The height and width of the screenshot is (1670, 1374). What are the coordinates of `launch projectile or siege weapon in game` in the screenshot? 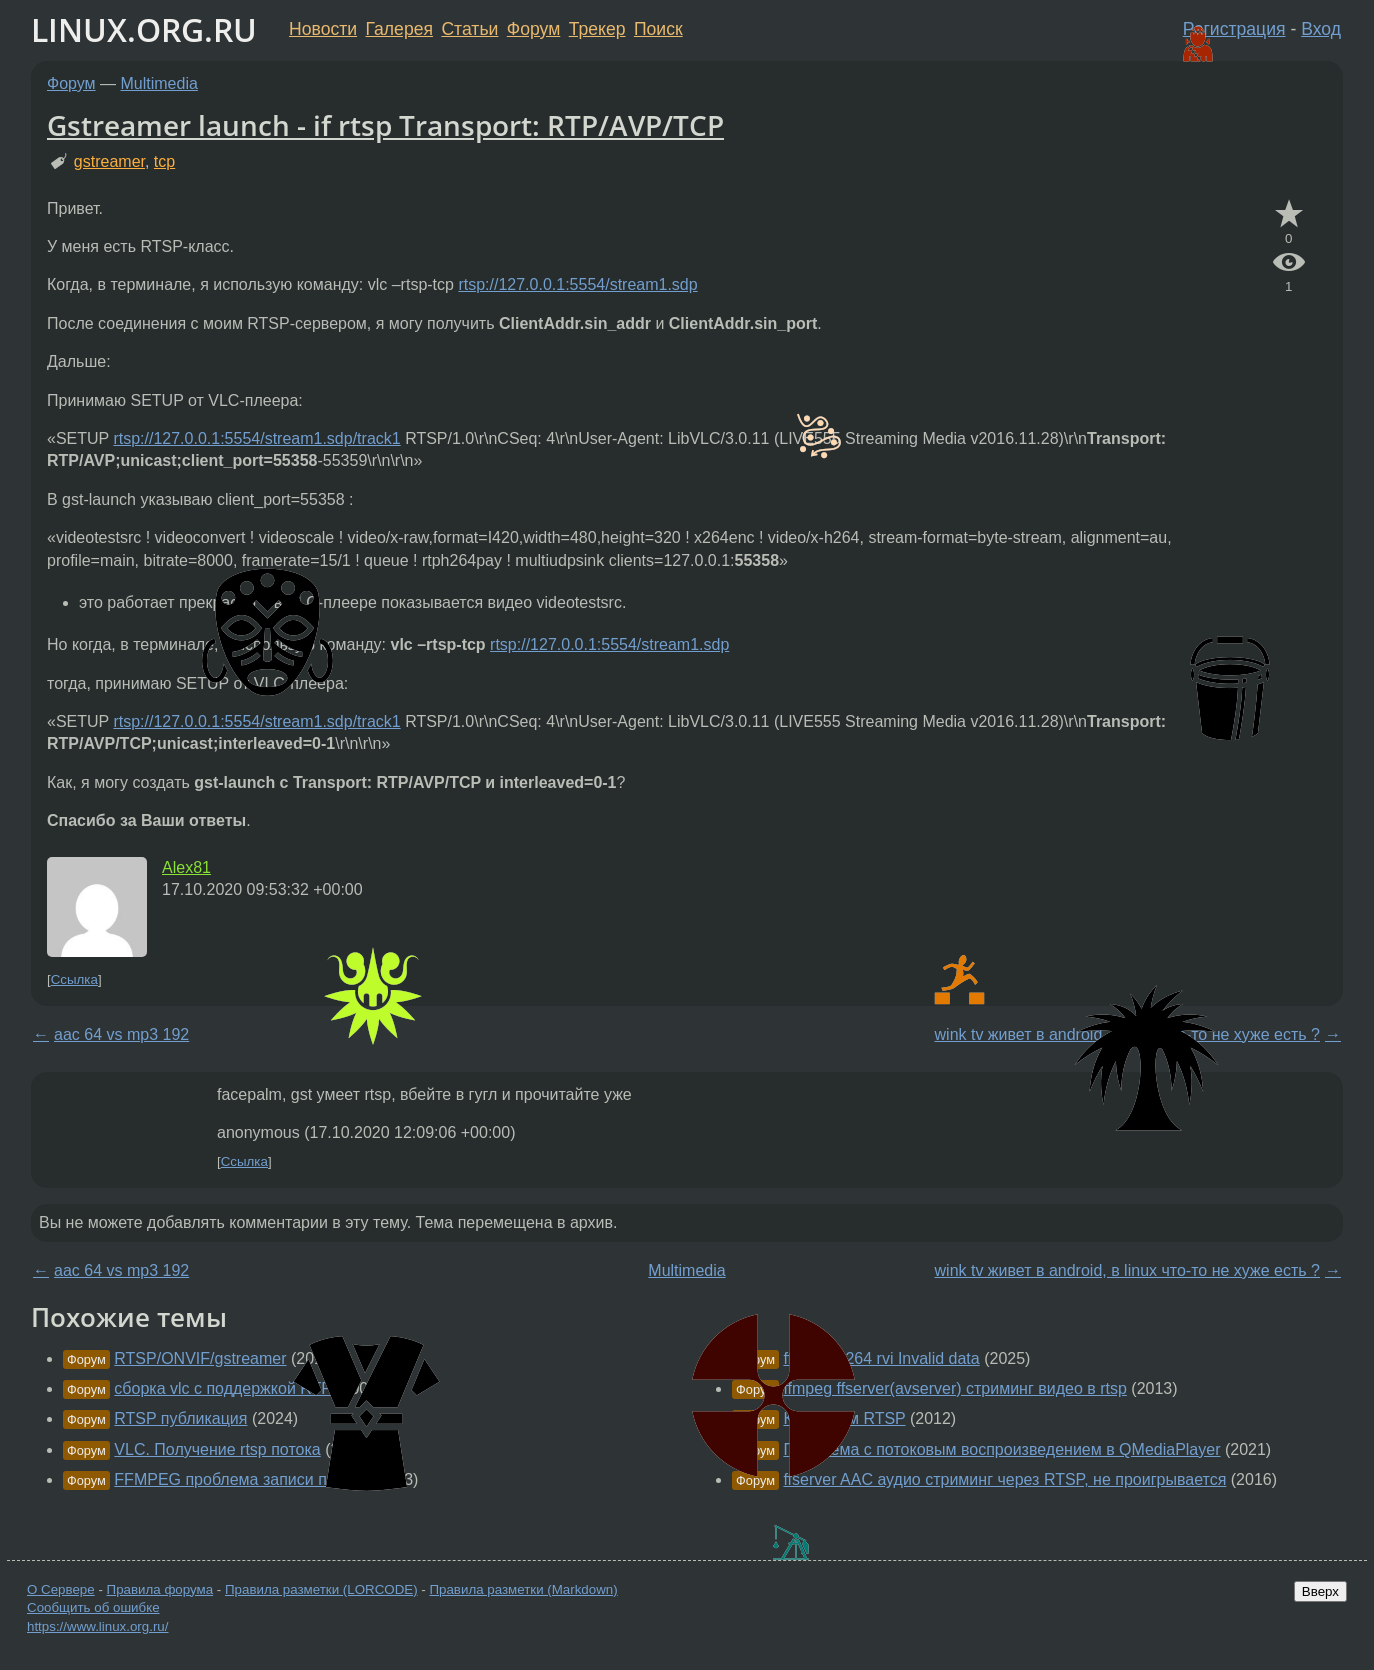 It's located at (791, 1541).